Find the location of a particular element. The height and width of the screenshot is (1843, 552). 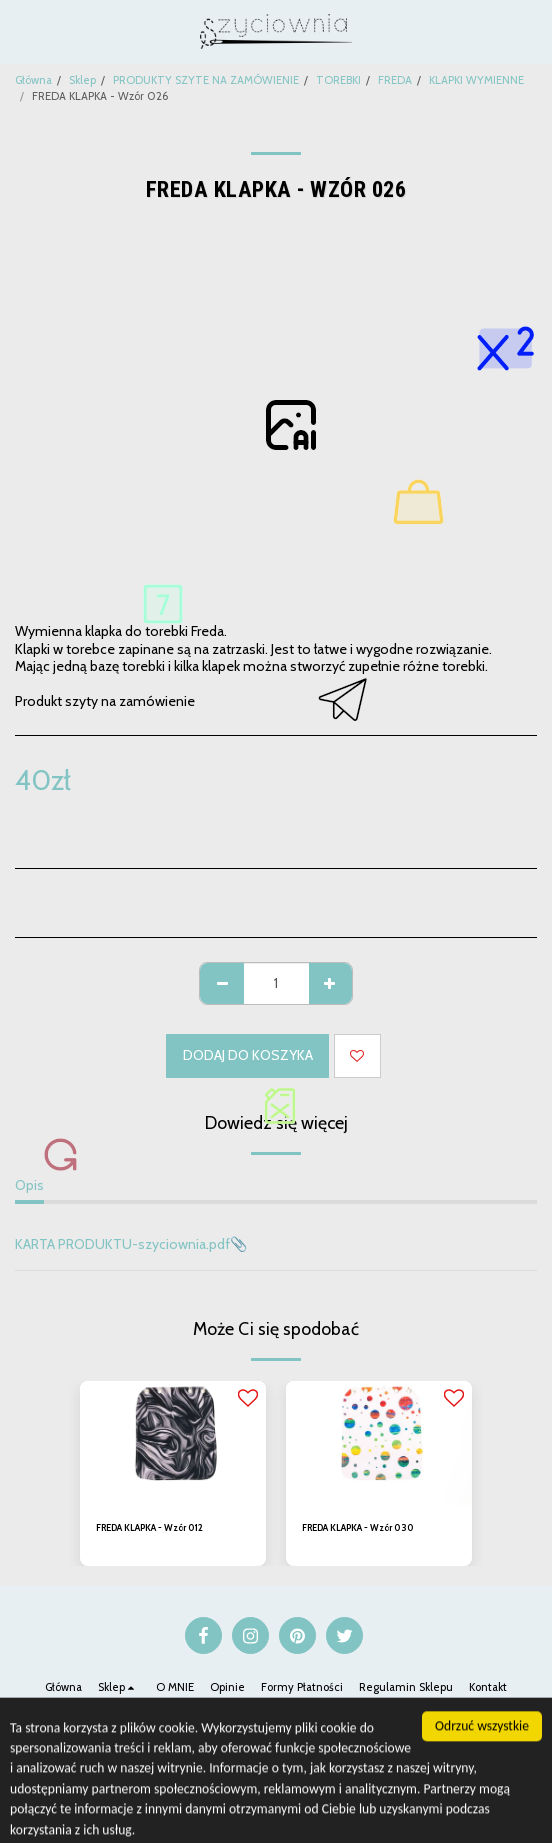

select or navigate to item number seven is located at coordinates (163, 604).